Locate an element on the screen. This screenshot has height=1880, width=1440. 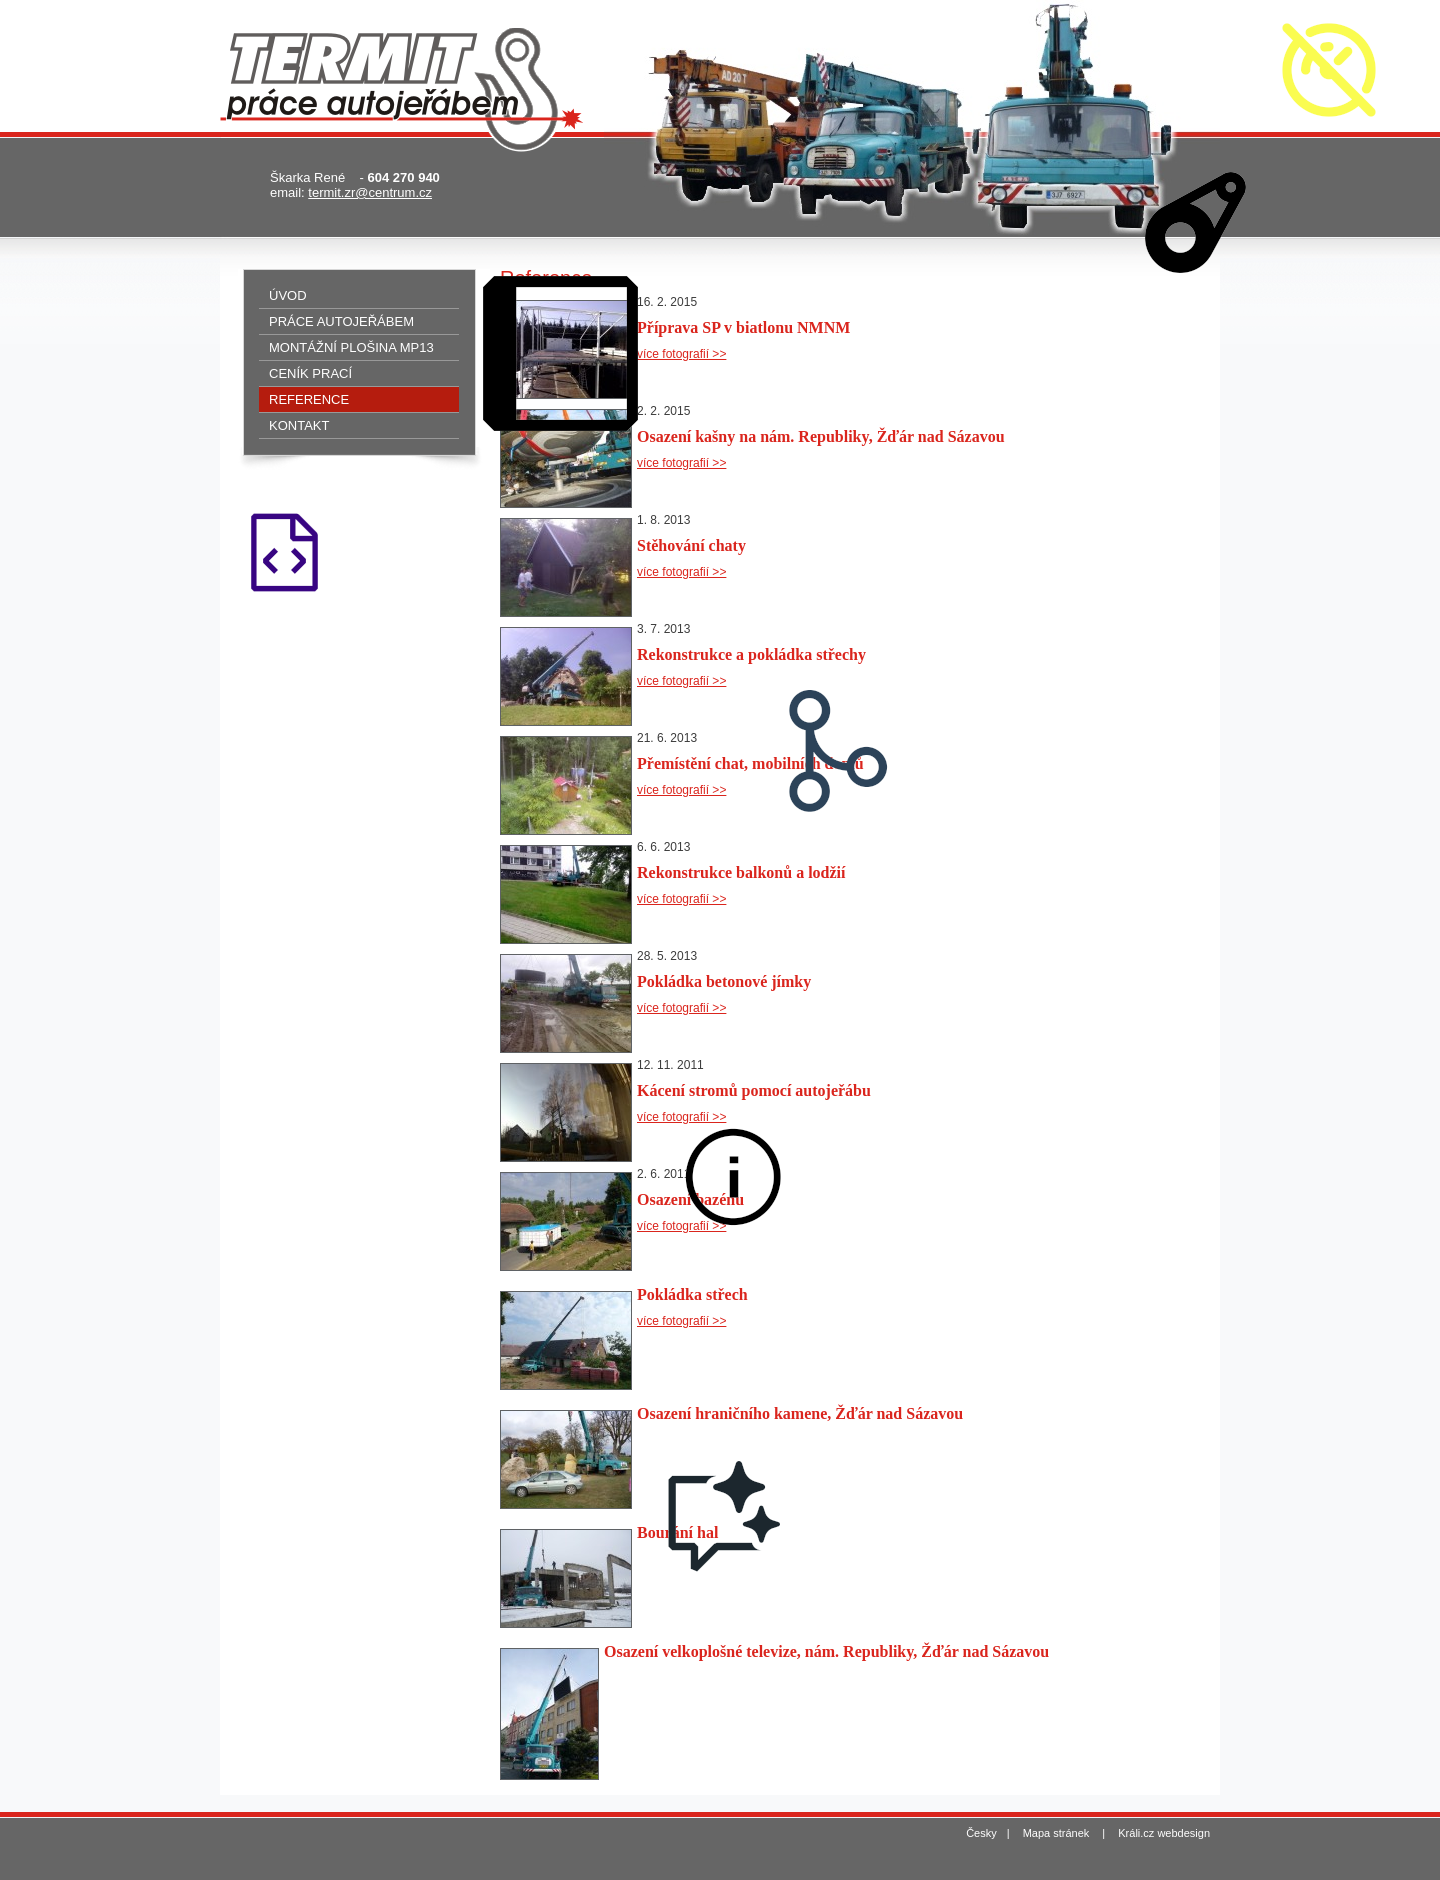
merge branches in version control is located at coordinates (838, 755).